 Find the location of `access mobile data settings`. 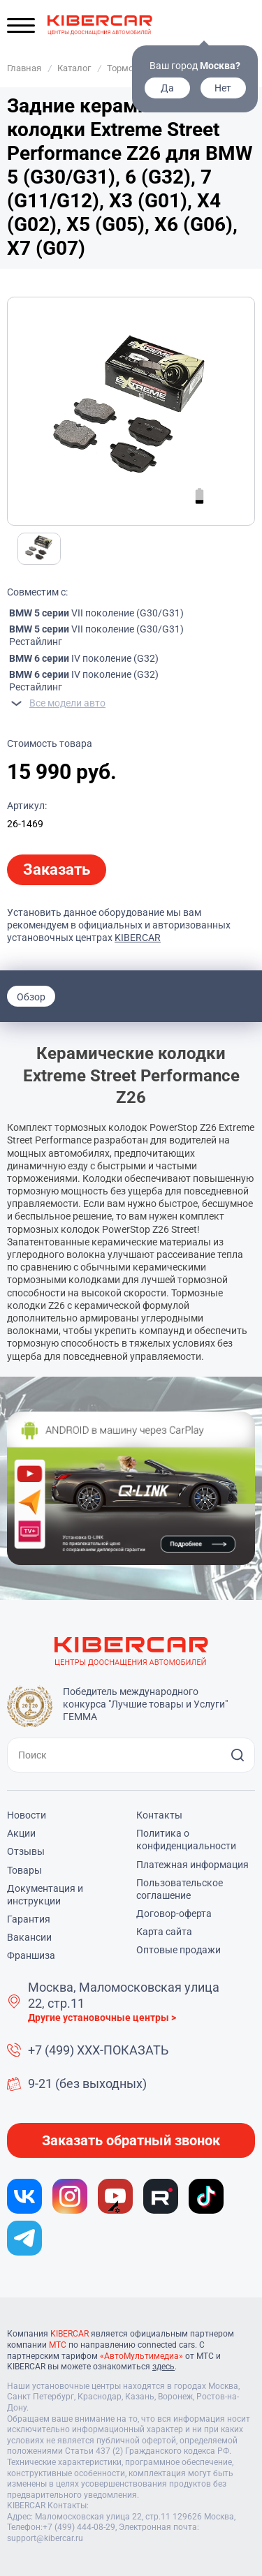

access mobile data settings is located at coordinates (114, 2207).